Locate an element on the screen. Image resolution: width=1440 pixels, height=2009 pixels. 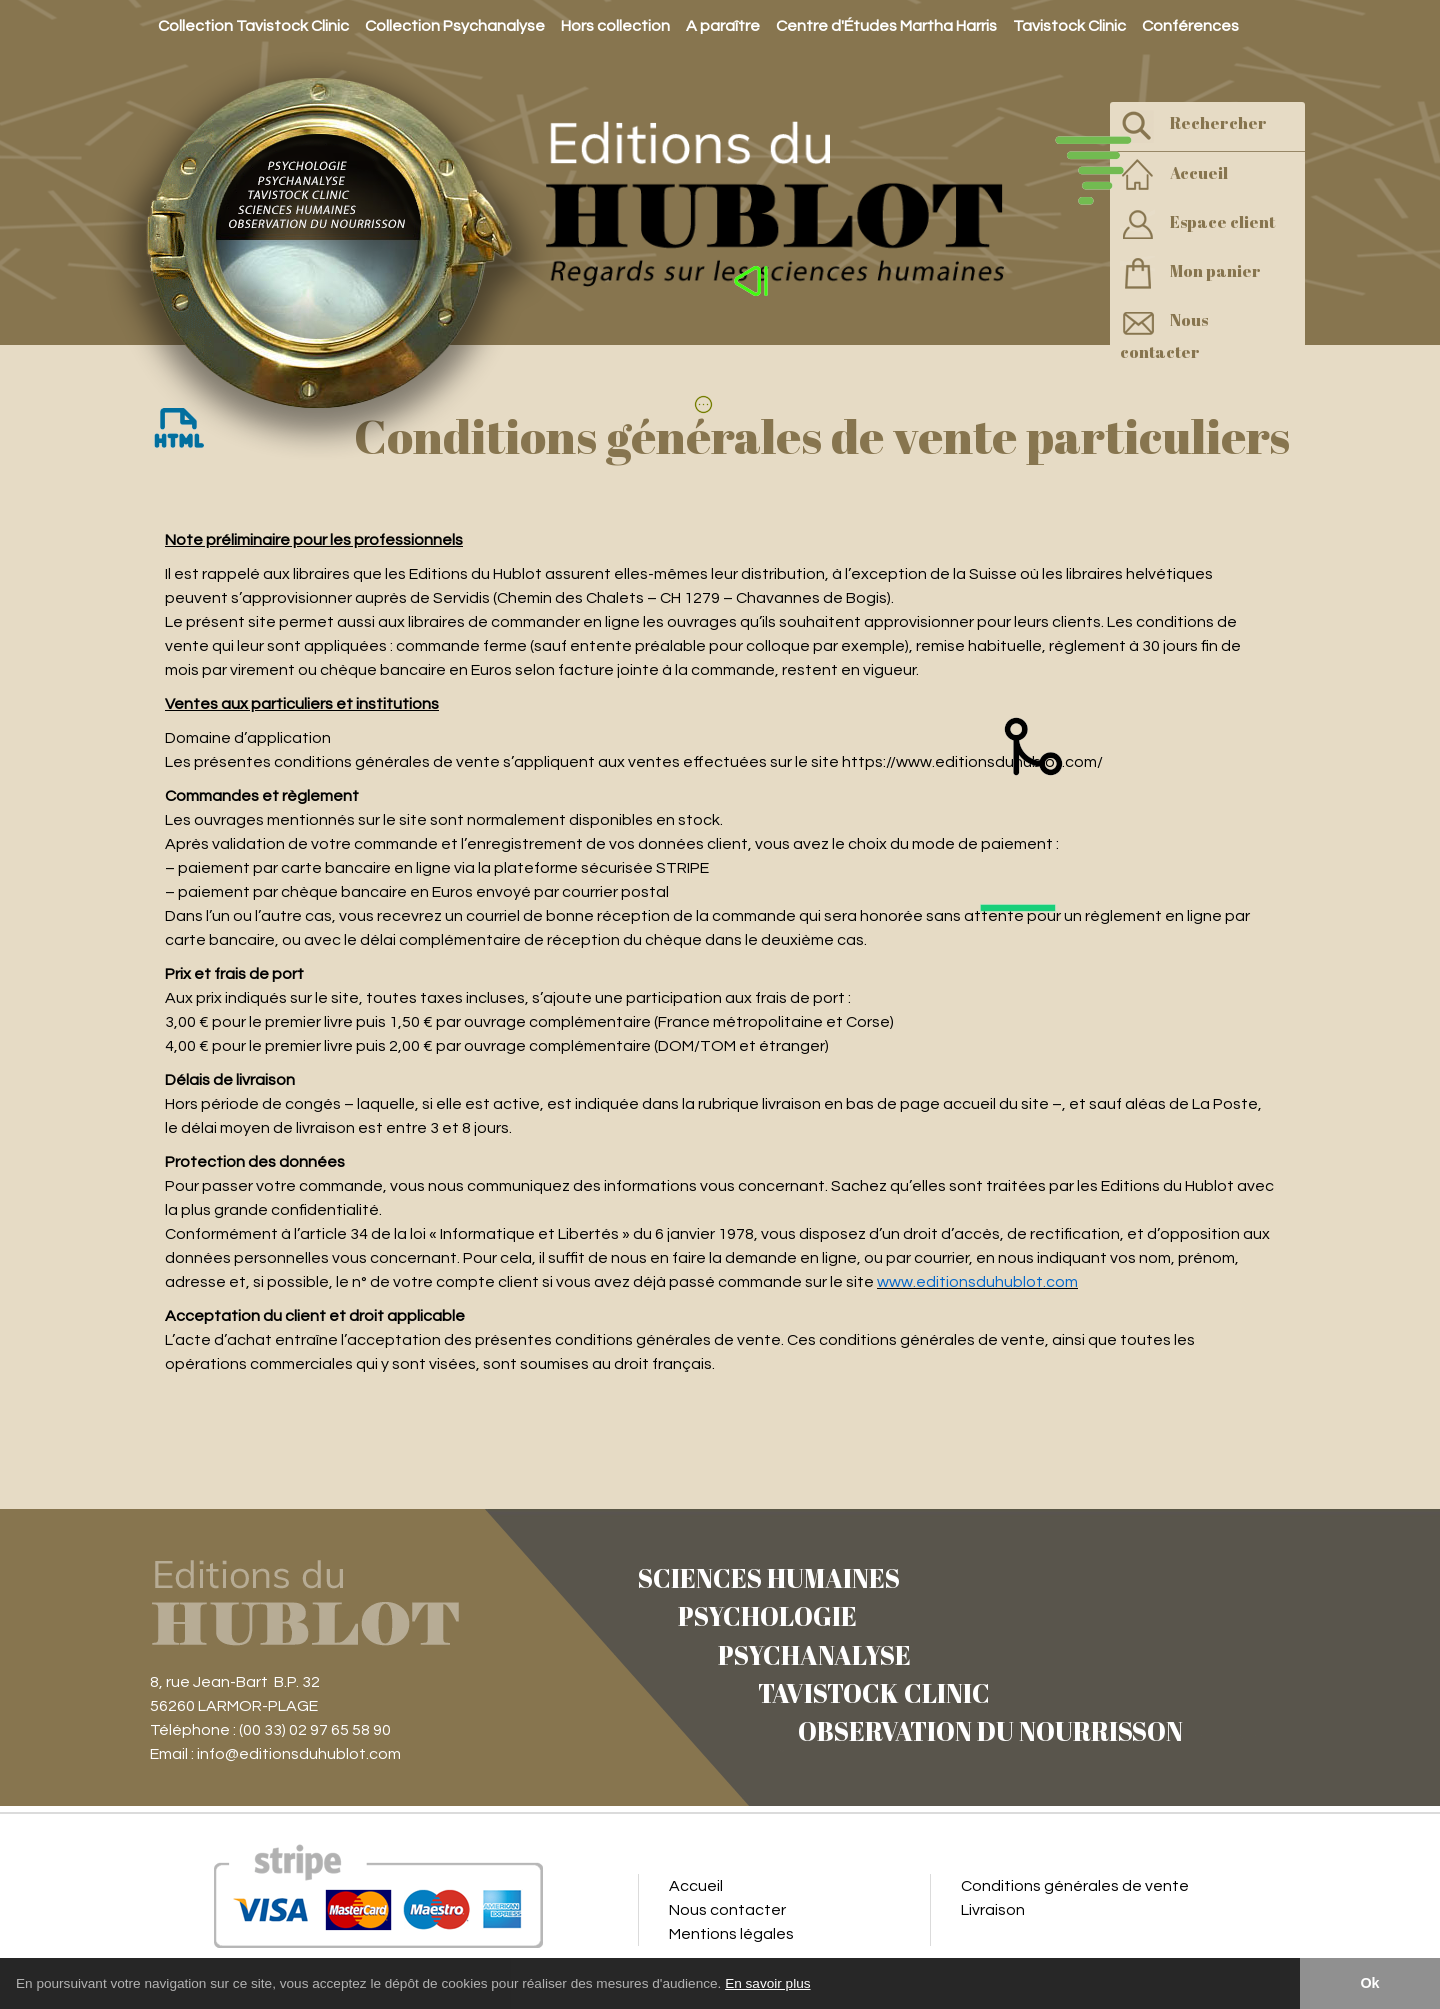
merge branches in a git repository is located at coordinates (1033, 746).